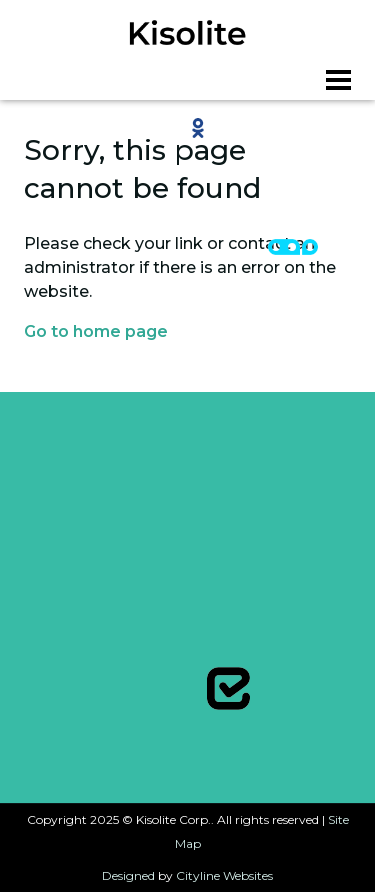 Image resolution: width=375 pixels, height=892 pixels. Describe the element at coordinates (198, 128) in the screenshot. I see `open odnoklassniki social network` at that location.